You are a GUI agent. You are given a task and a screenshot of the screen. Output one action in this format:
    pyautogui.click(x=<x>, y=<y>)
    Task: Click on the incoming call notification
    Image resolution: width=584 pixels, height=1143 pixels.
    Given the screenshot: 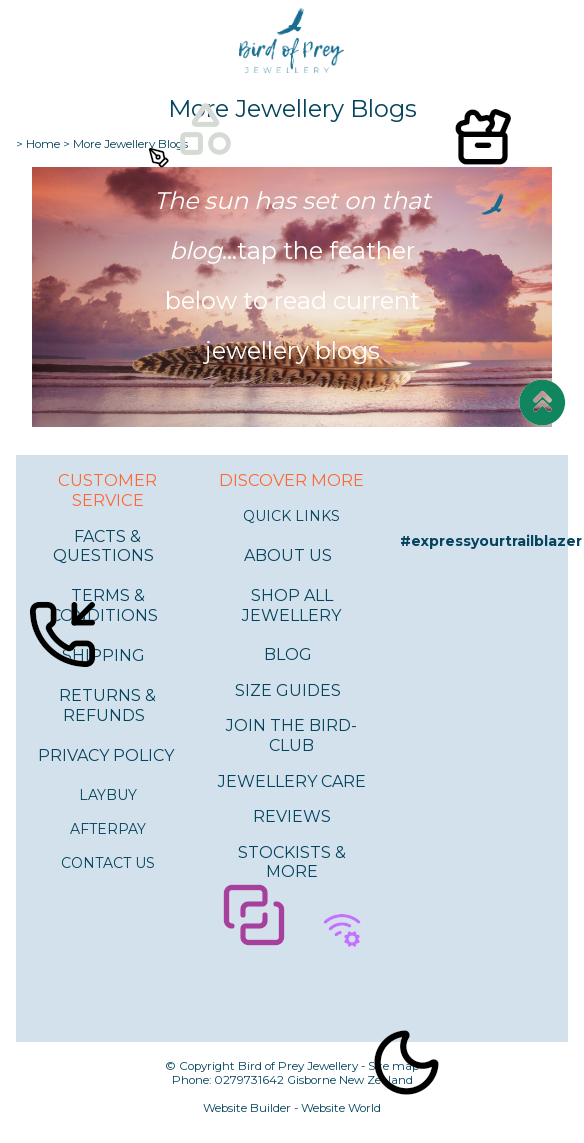 What is the action you would take?
    pyautogui.click(x=62, y=634)
    